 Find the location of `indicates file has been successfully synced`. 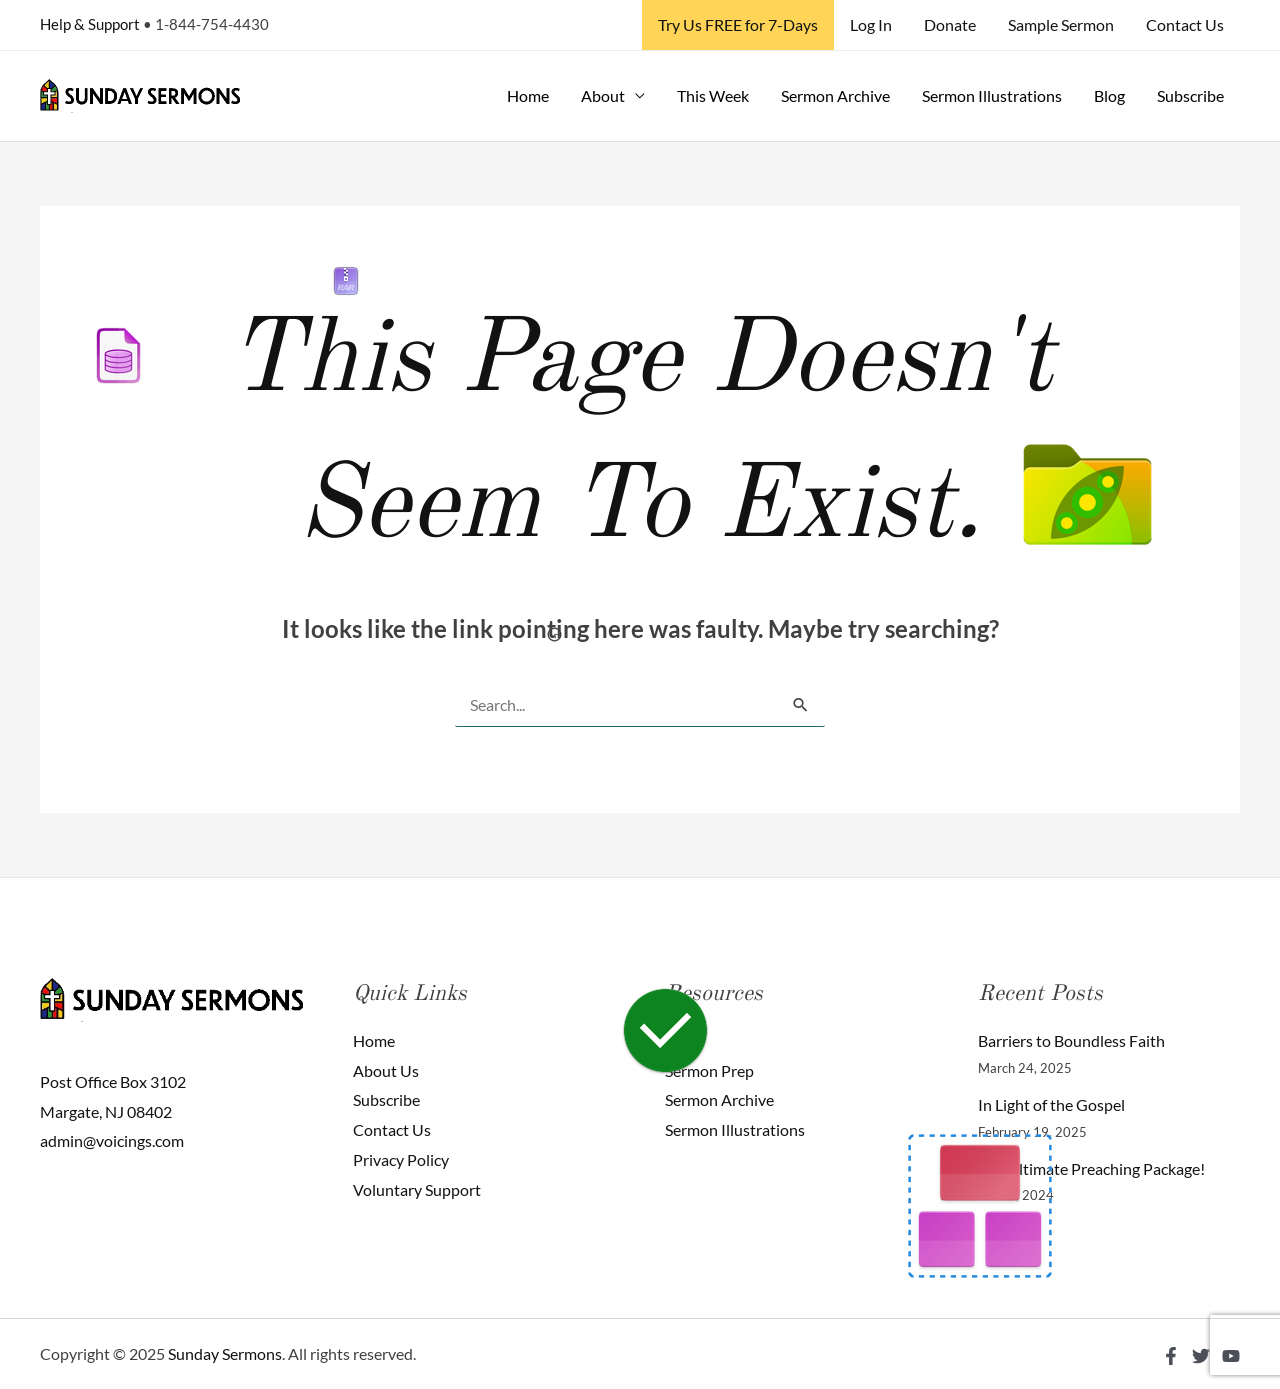

indicates file has been successfully synced is located at coordinates (665, 1030).